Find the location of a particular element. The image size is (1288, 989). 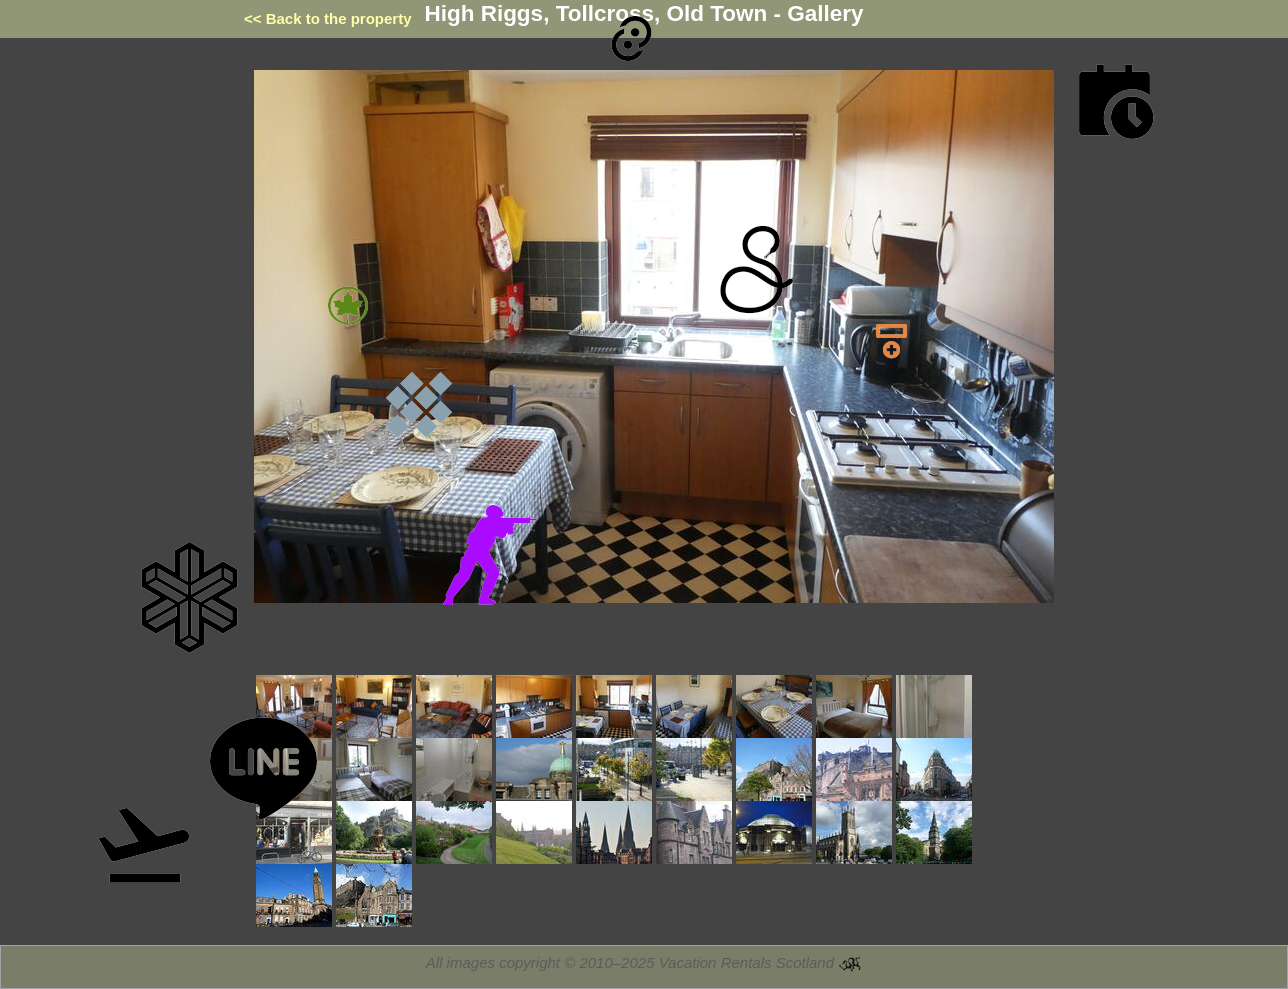

tauri framework logo is located at coordinates (631, 38).